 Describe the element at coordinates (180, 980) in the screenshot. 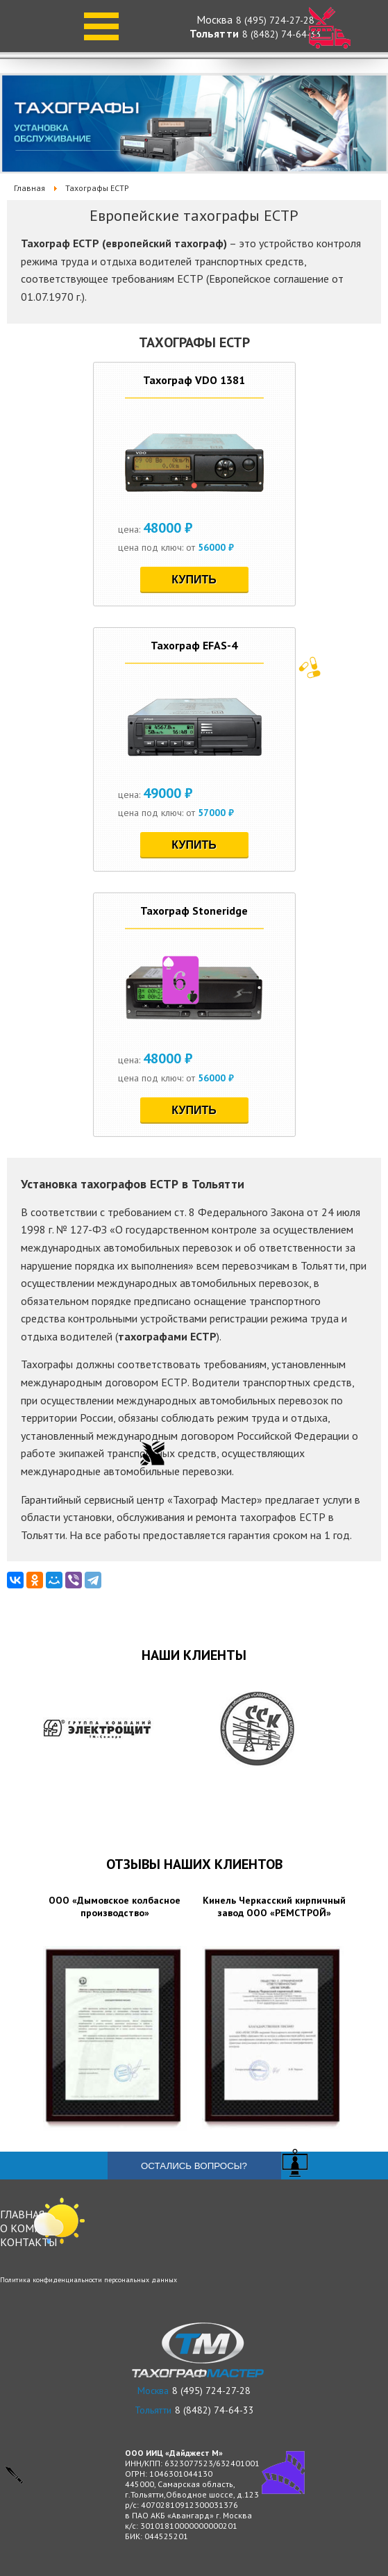

I see `six of spades playing card` at that location.